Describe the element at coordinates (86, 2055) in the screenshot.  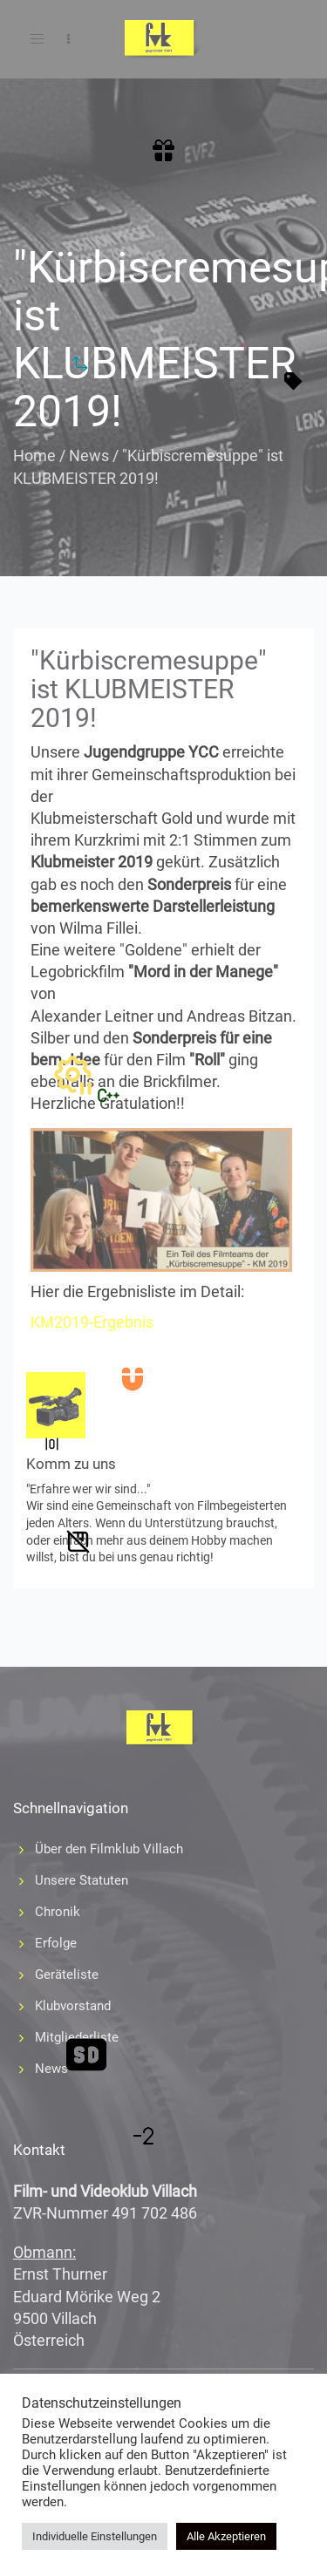
I see `indicates standard definition video quality` at that location.